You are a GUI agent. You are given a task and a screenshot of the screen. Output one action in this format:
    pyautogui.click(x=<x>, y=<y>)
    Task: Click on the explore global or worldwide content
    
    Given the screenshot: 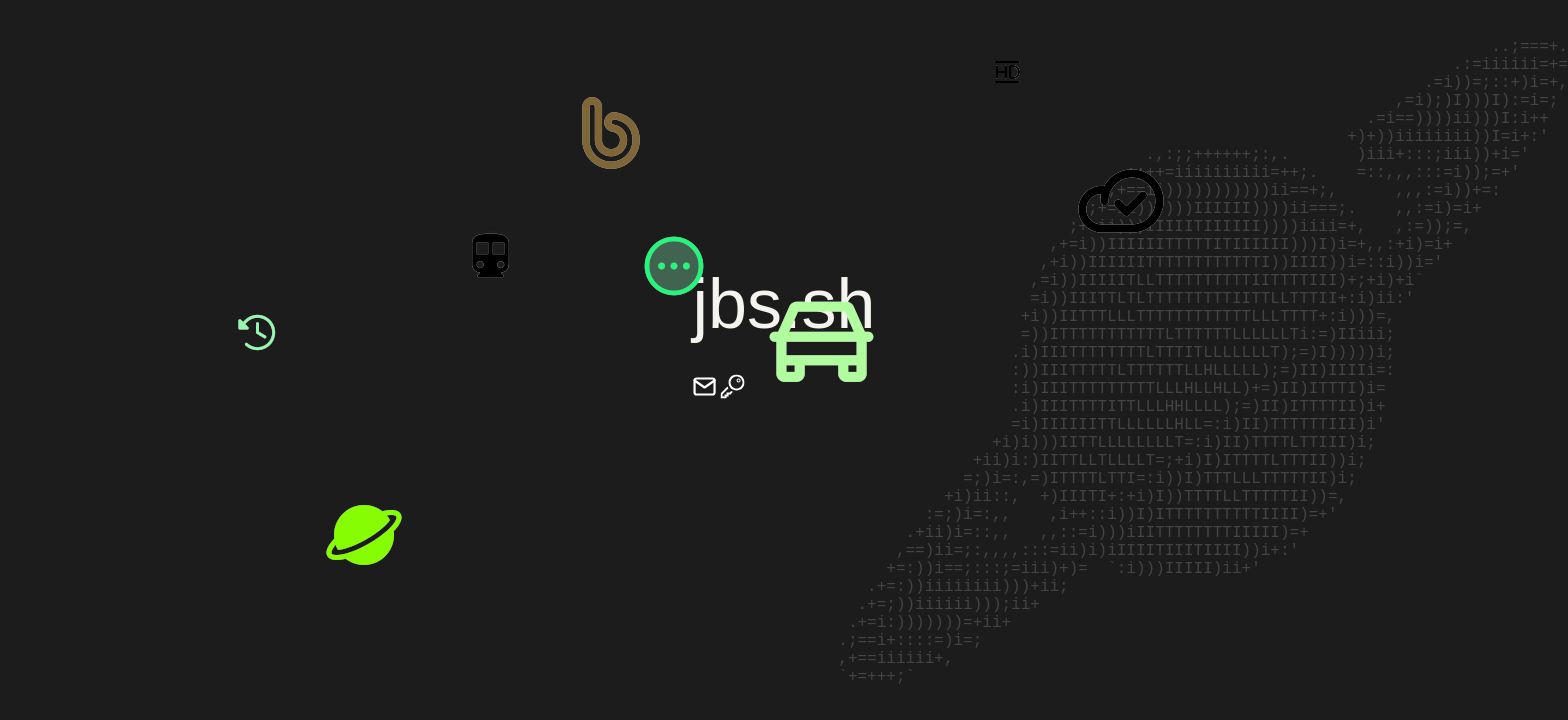 What is the action you would take?
    pyautogui.click(x=364, y=535)
    